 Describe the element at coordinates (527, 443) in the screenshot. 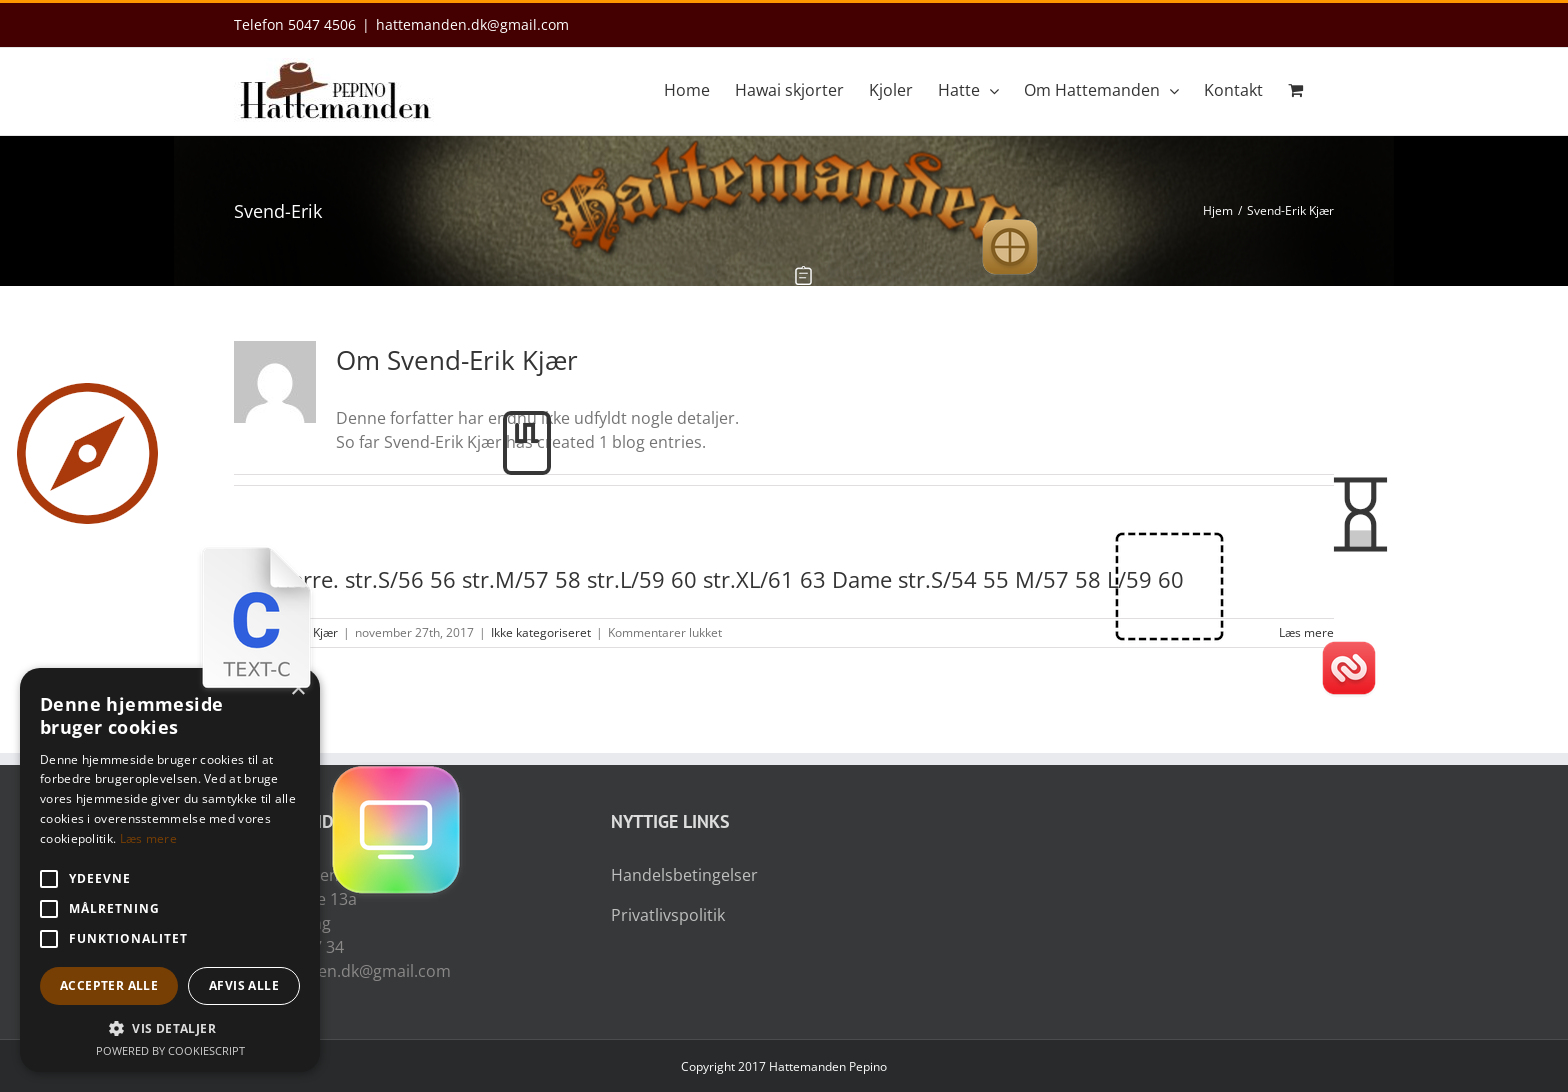

I see `authenticate using a smartcard` at that location.